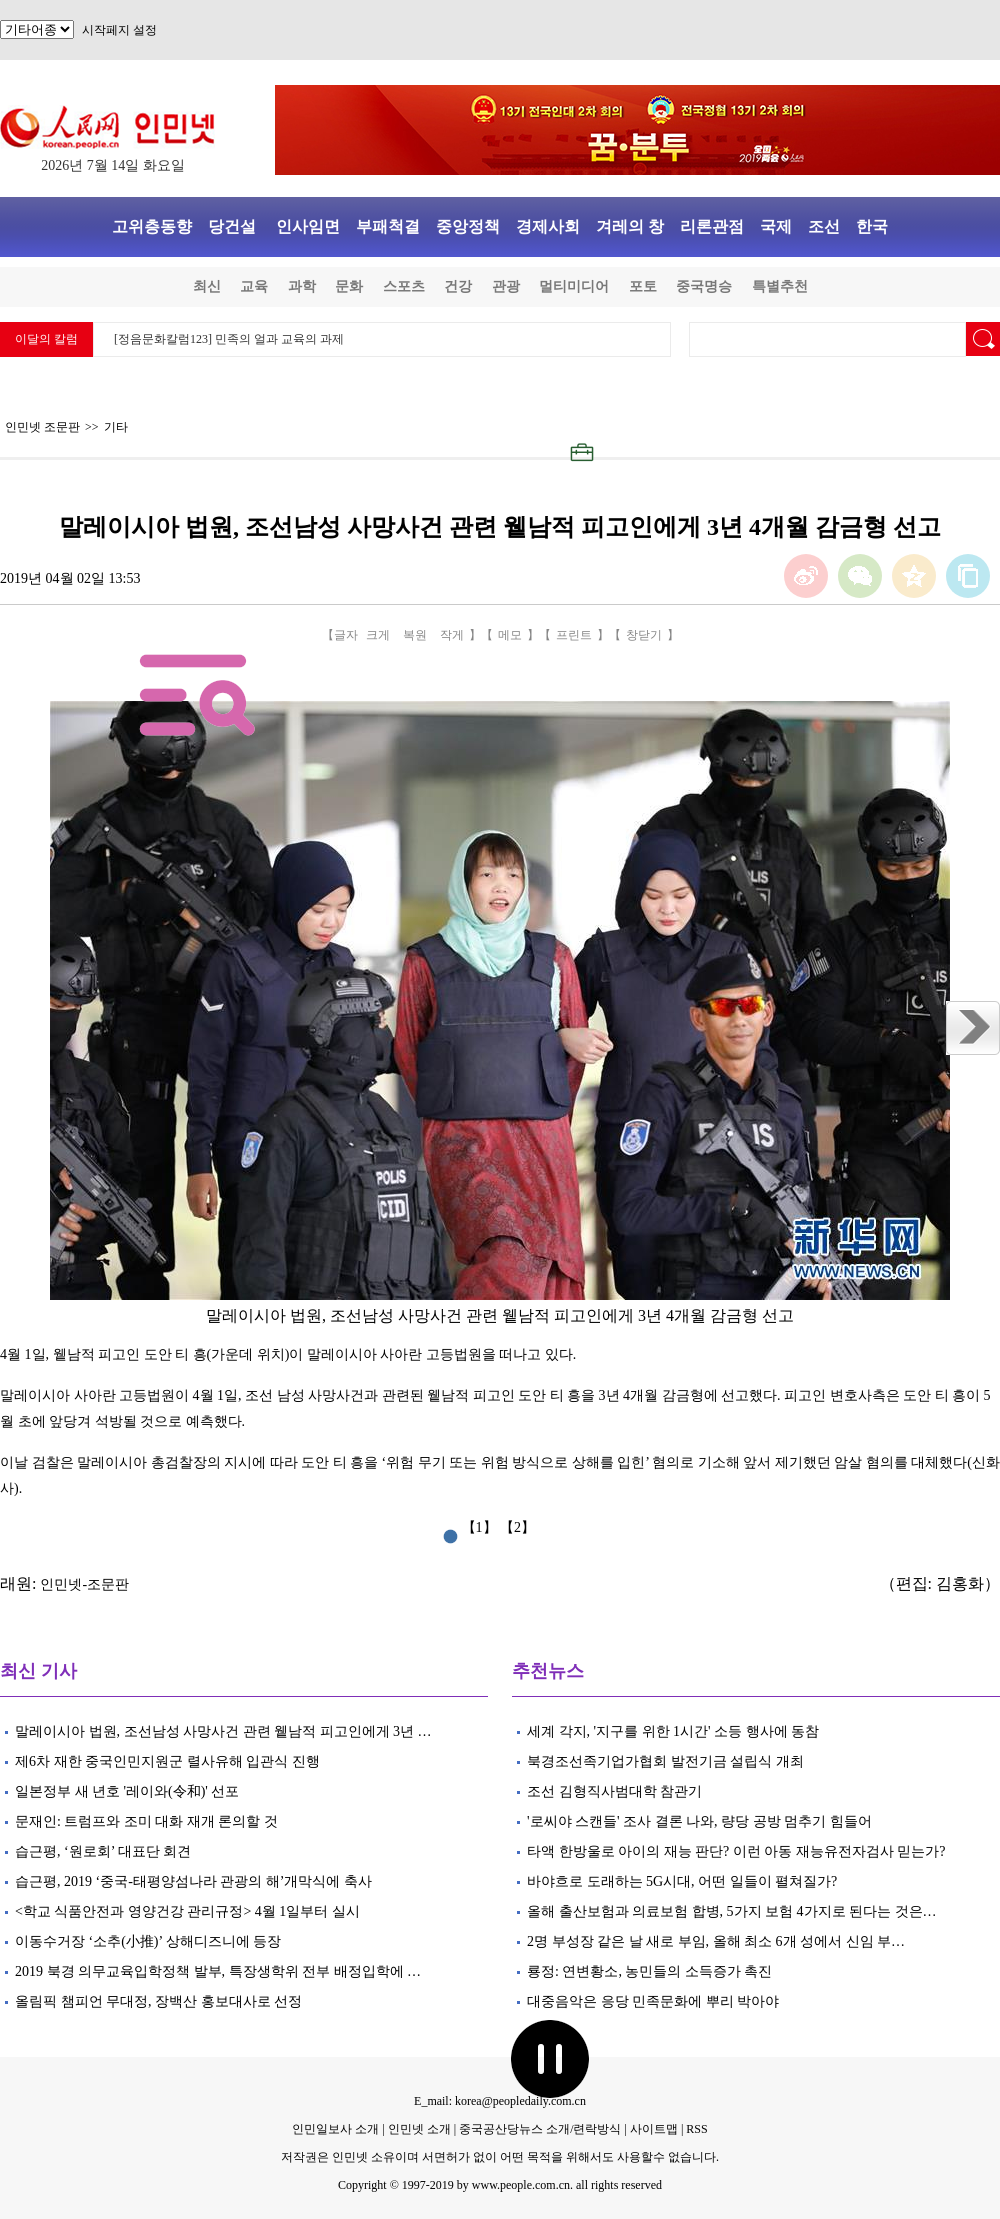  I want to click on access tools and utilities, so click(582, 453).